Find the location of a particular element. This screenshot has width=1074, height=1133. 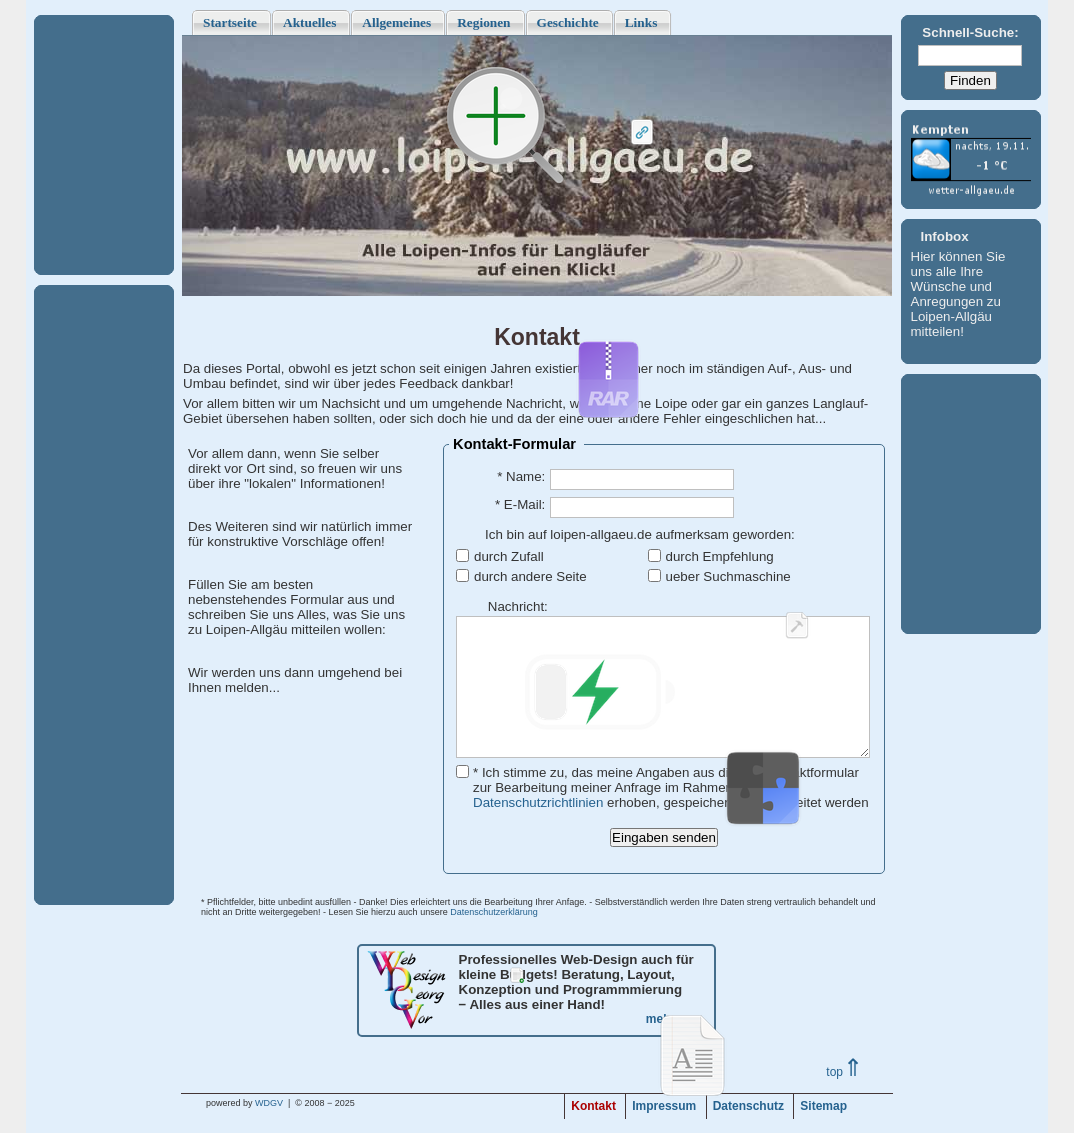

a compressed RAR archive file is located at coordinates (608, 379).